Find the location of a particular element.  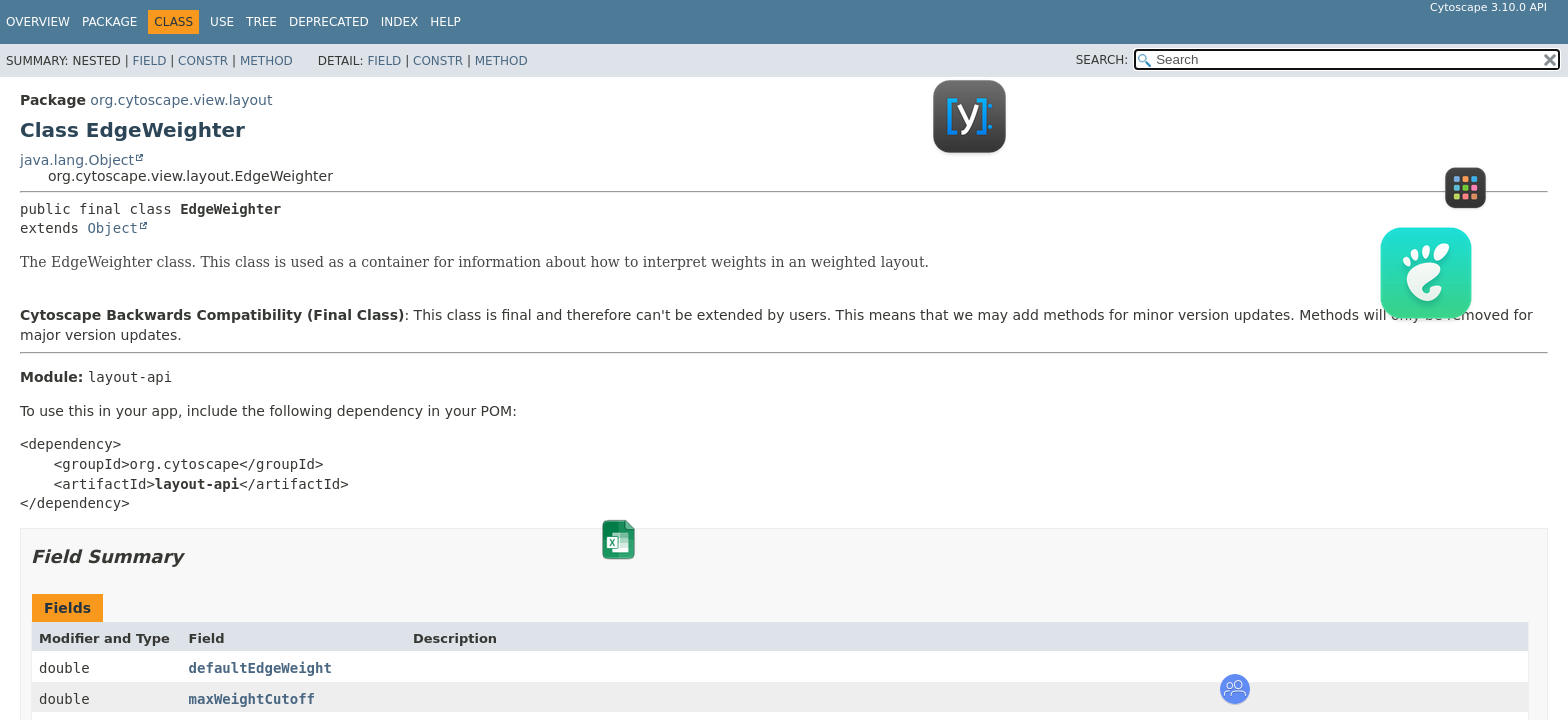

customize desktop icon appearance and arrangement is located at coordinates (1465, 188).